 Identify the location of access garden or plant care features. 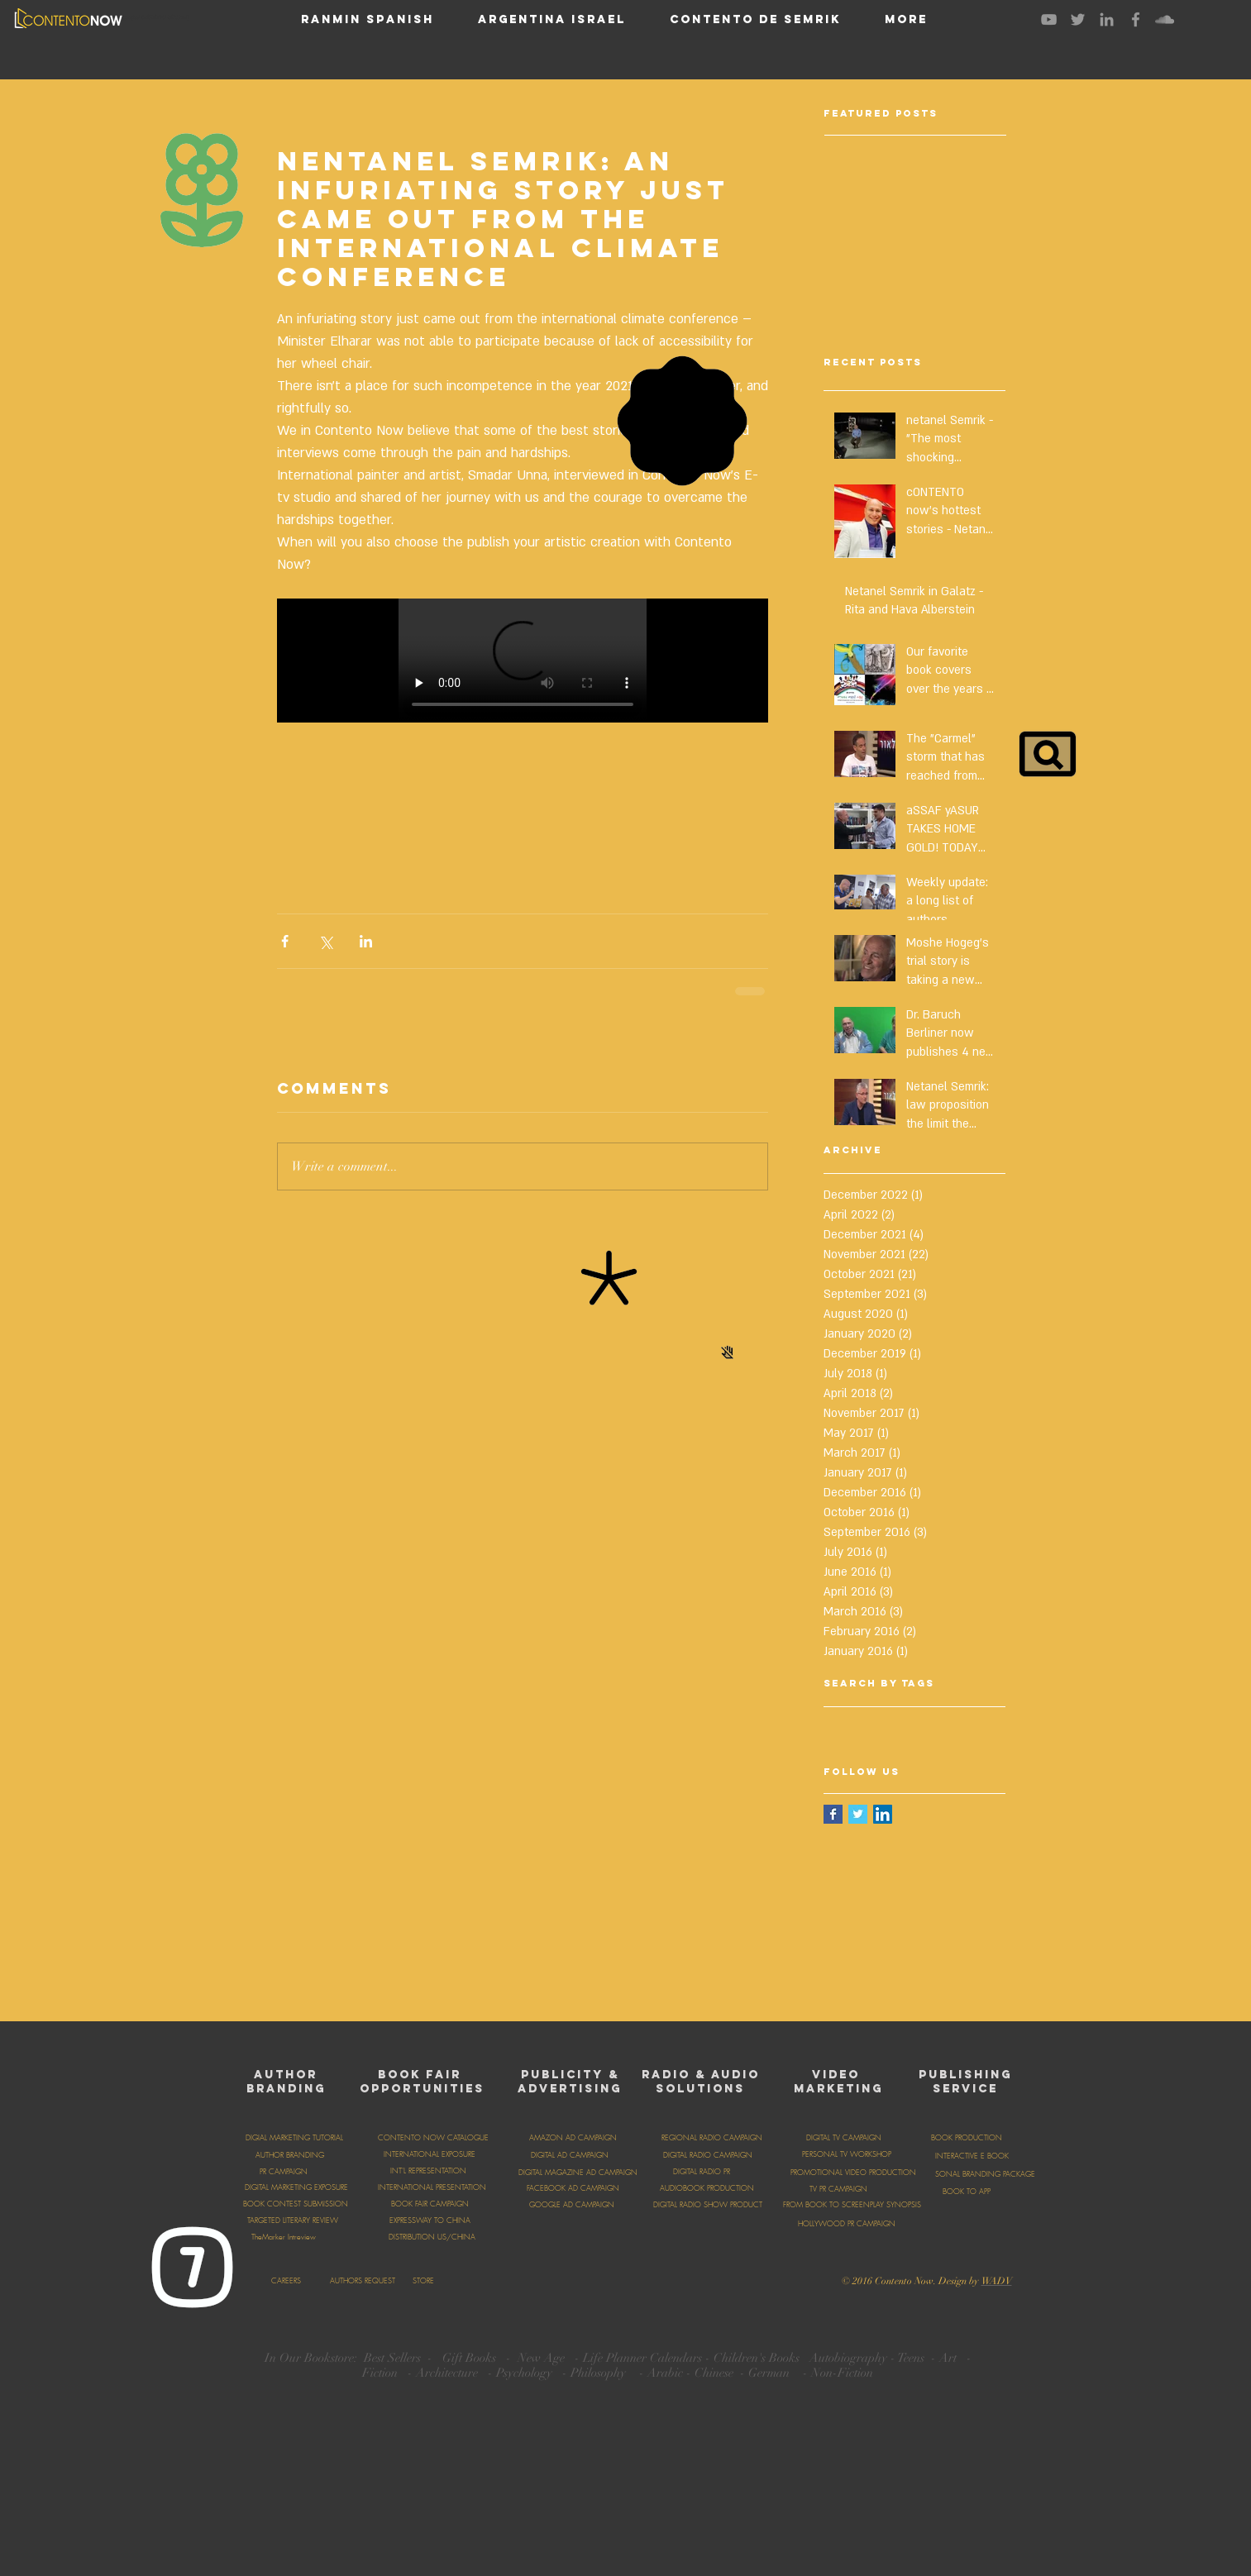
(202, 190).